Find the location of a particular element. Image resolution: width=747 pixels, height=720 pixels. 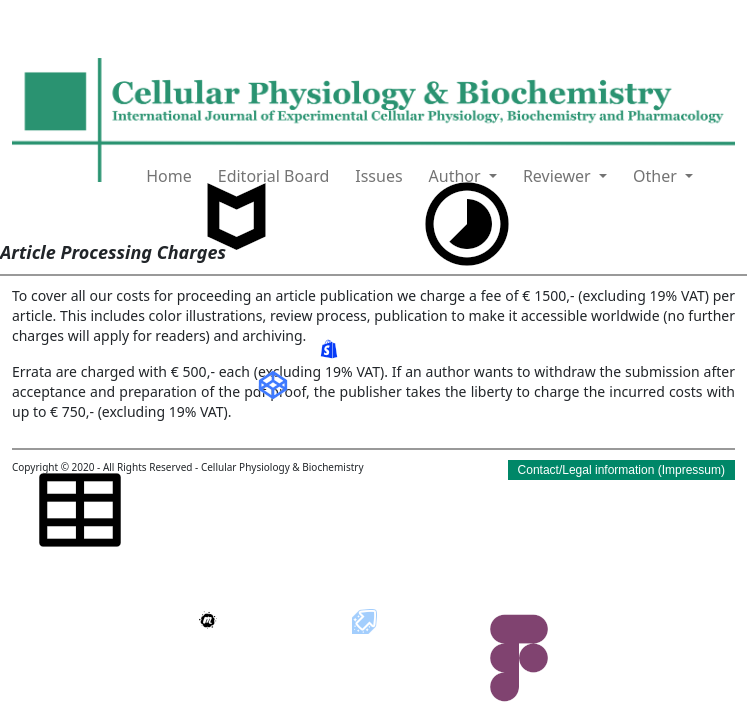

insert a table into the document is located at coordinates (80, 510).